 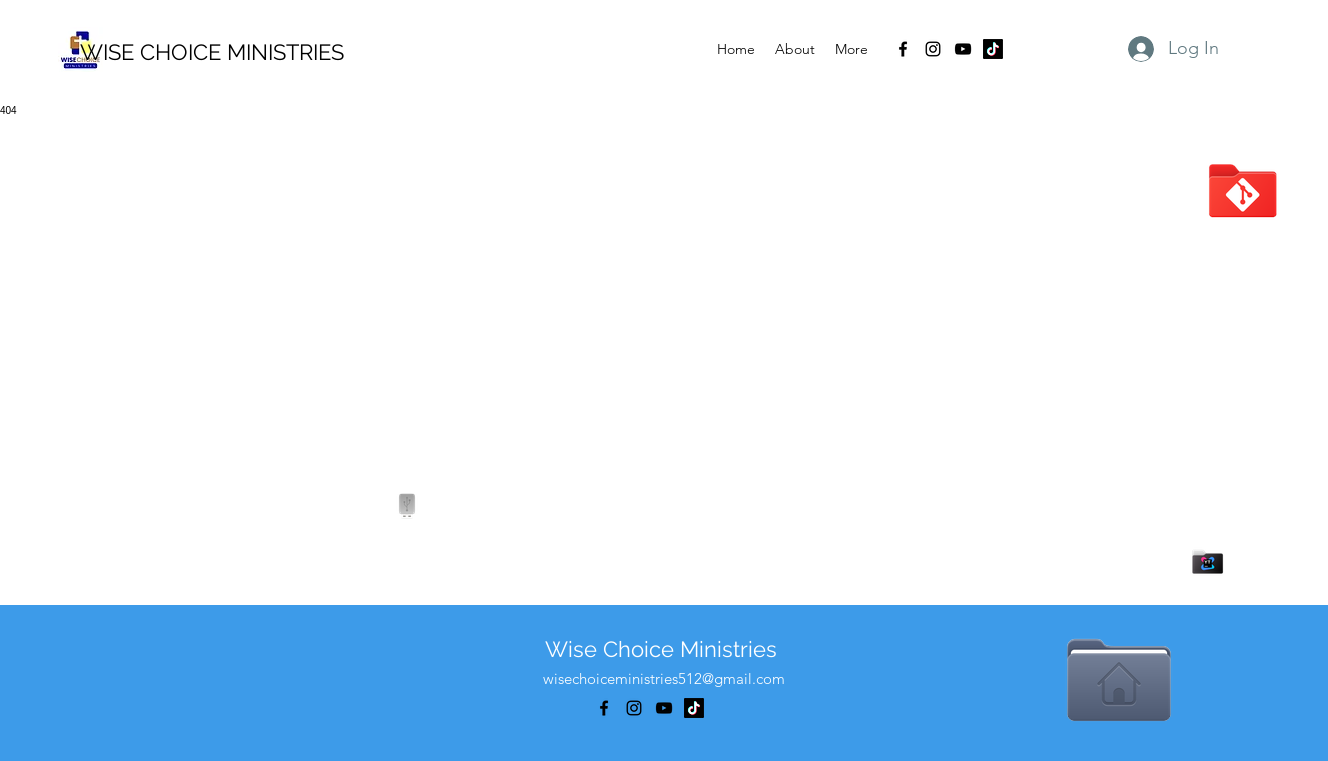 I want to click on open YouTrack project folder, so click(x=1207, y=562).